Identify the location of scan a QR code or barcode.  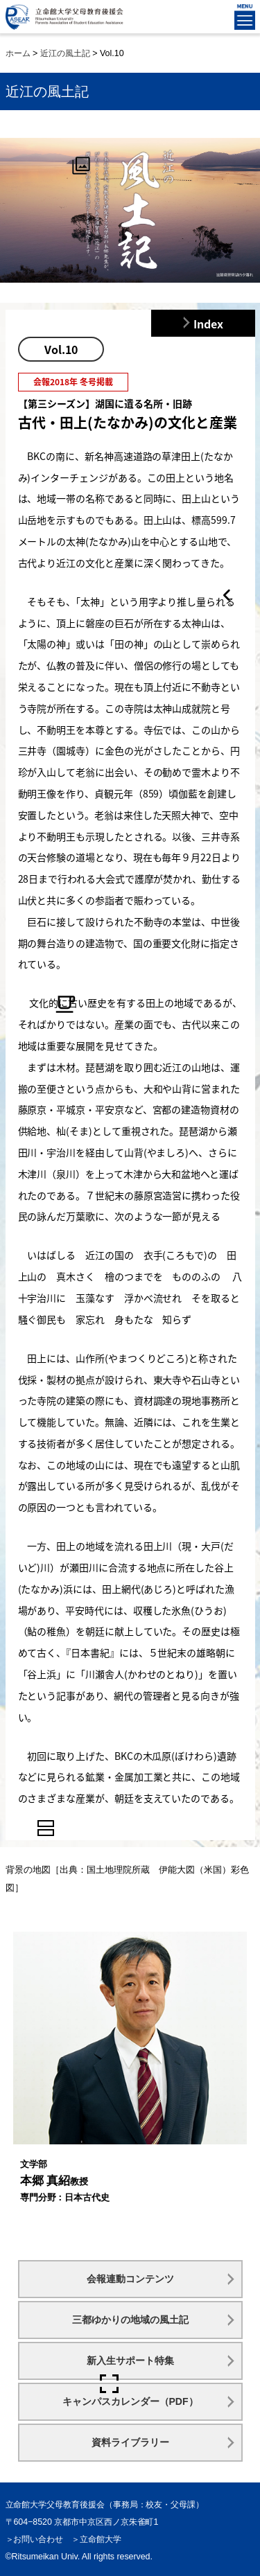
(109, 2383).